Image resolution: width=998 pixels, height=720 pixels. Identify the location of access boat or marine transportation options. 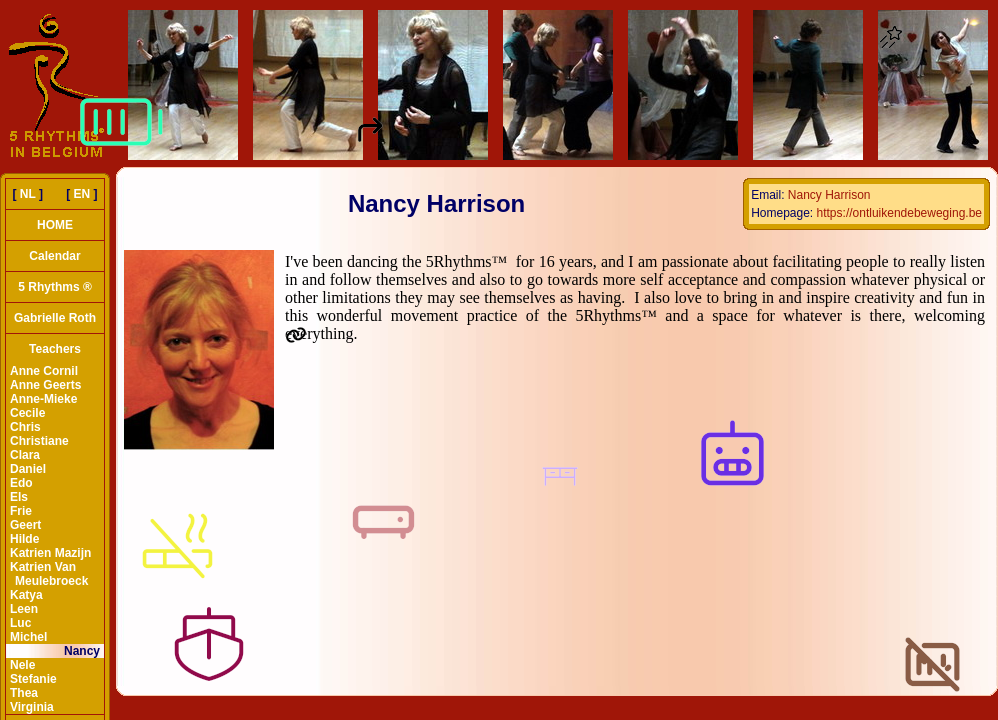
(209, 644).